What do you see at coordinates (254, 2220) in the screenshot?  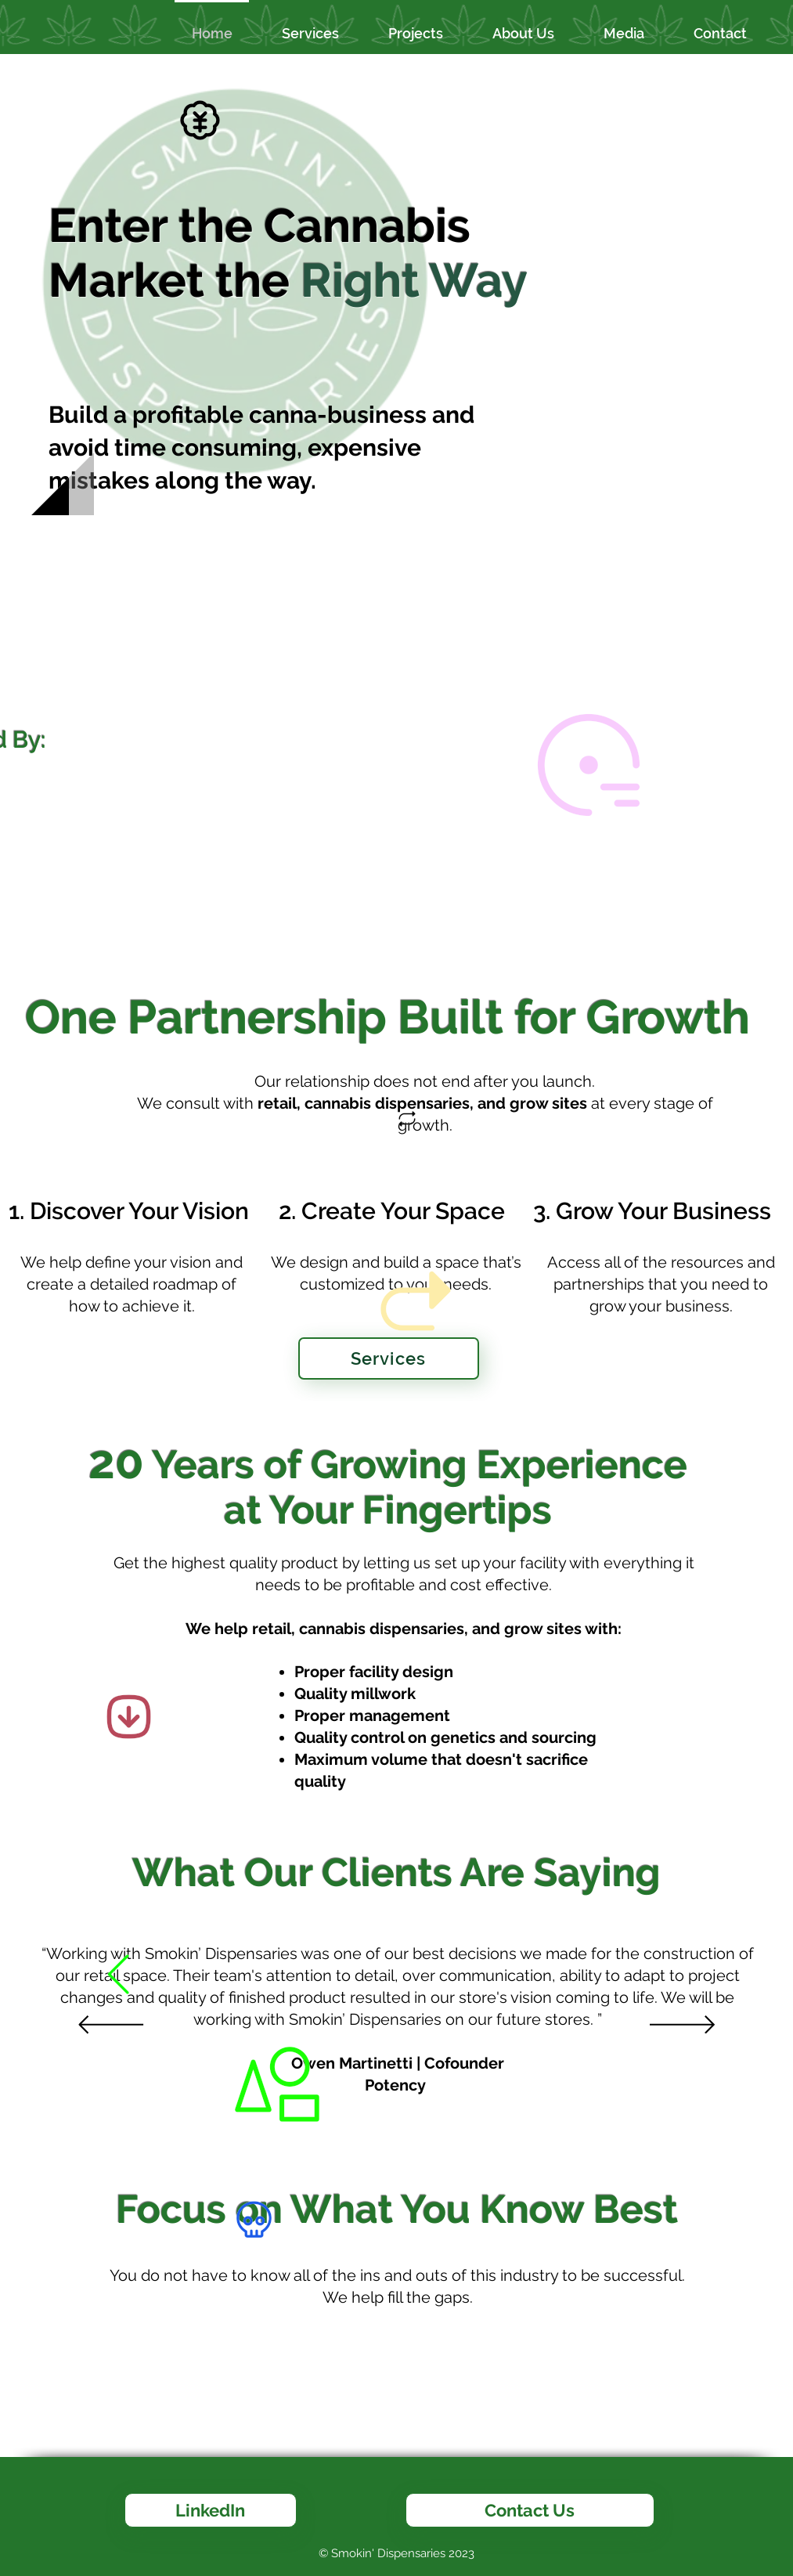 I see `indicates danger or fatal error` at bounding box center [254, 2220].